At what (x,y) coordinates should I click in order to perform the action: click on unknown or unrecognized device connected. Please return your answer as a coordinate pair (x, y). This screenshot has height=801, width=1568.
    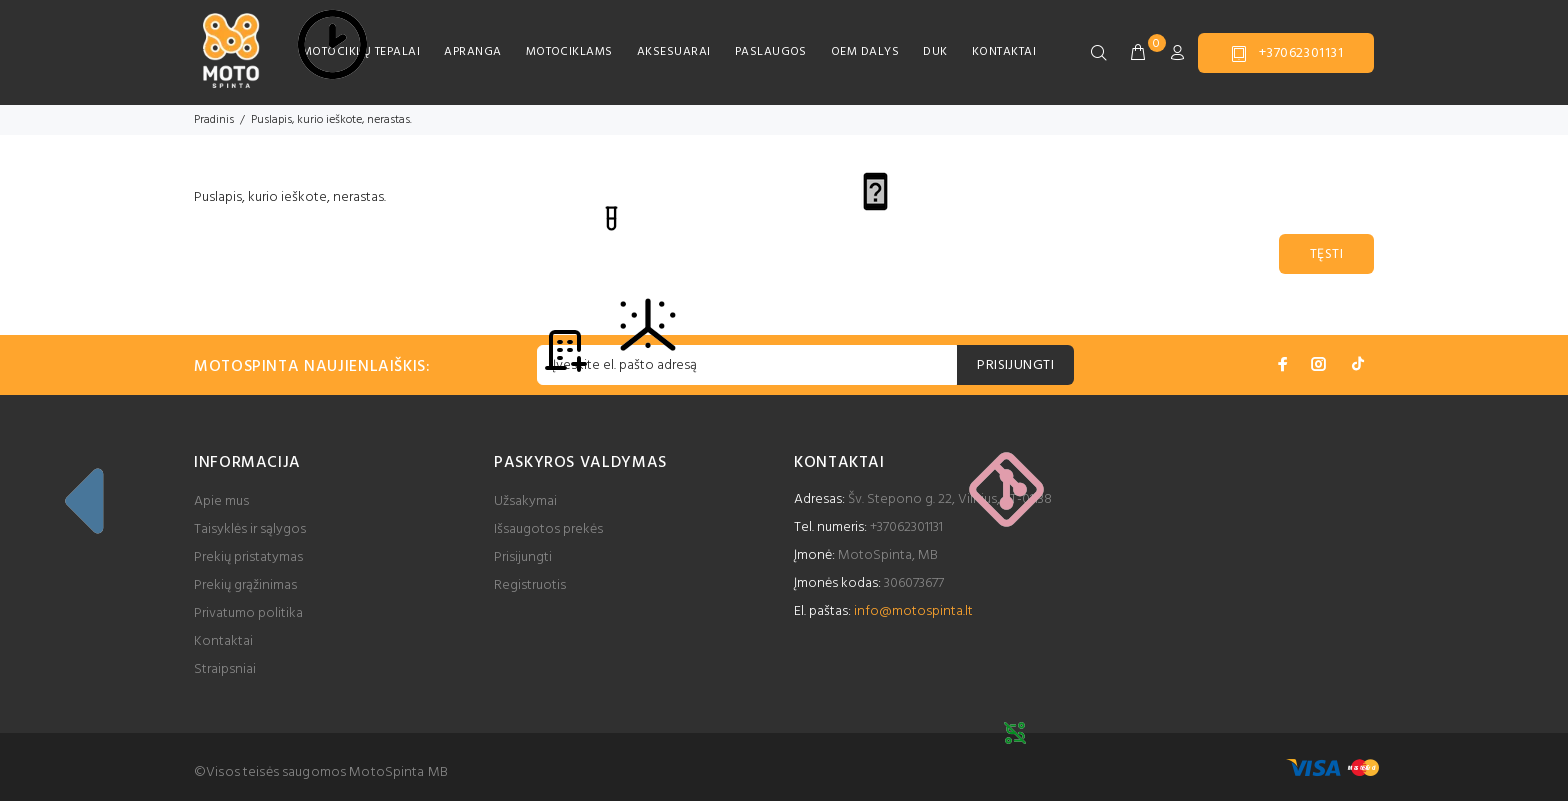
    Looking at the image, I should click on (875, 191).